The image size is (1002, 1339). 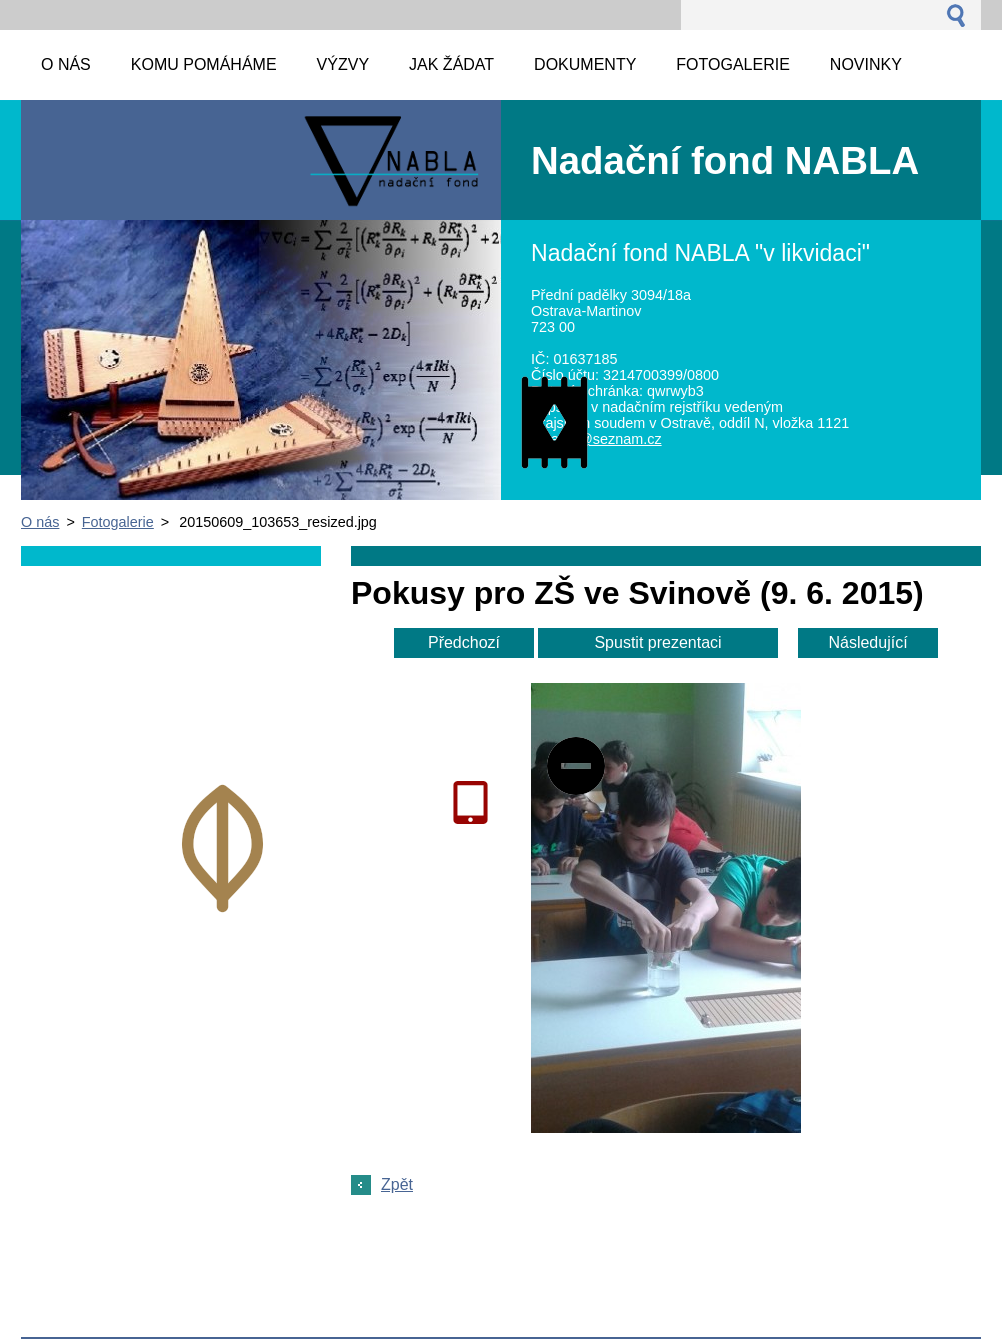 What do you see at coordinates (576, 766) in the screenshot?
I see `remove an item from a list` at bounding box center [576, 766].